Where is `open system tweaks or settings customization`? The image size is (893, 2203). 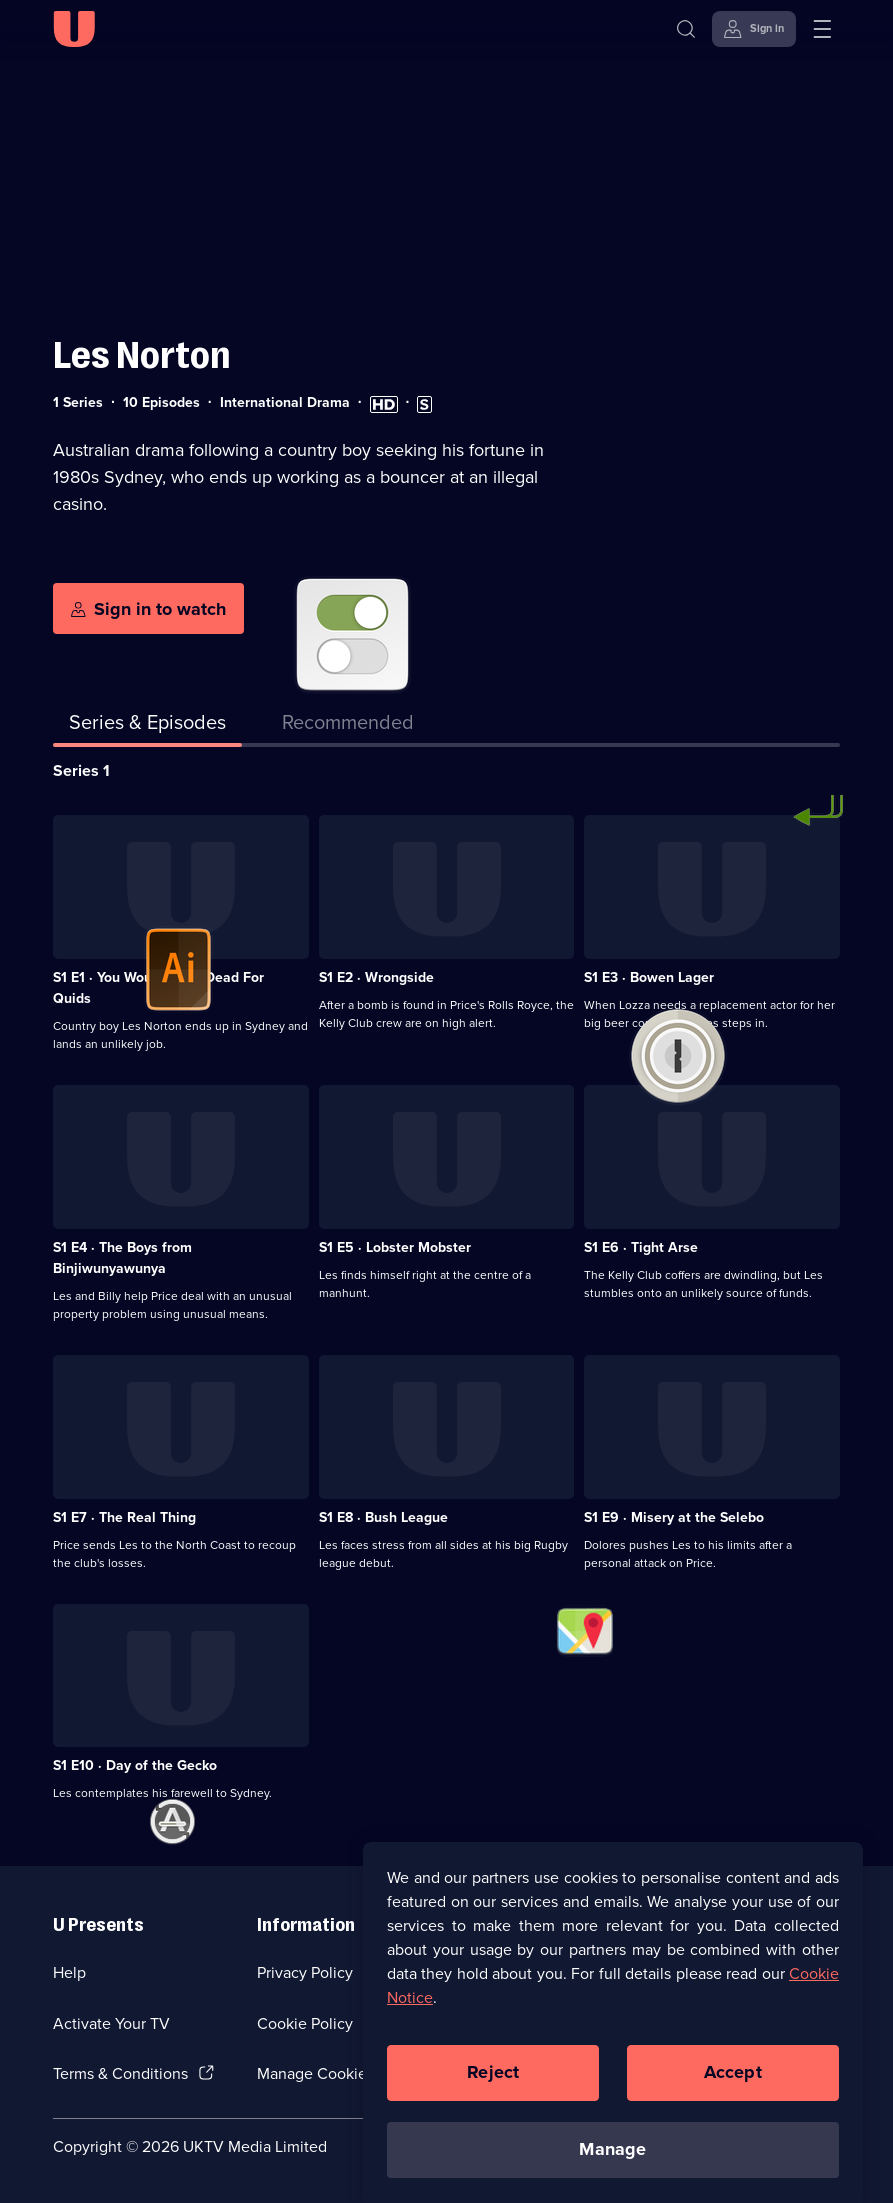
open system tweaks or settings customization is located at coordinates (352, 634).